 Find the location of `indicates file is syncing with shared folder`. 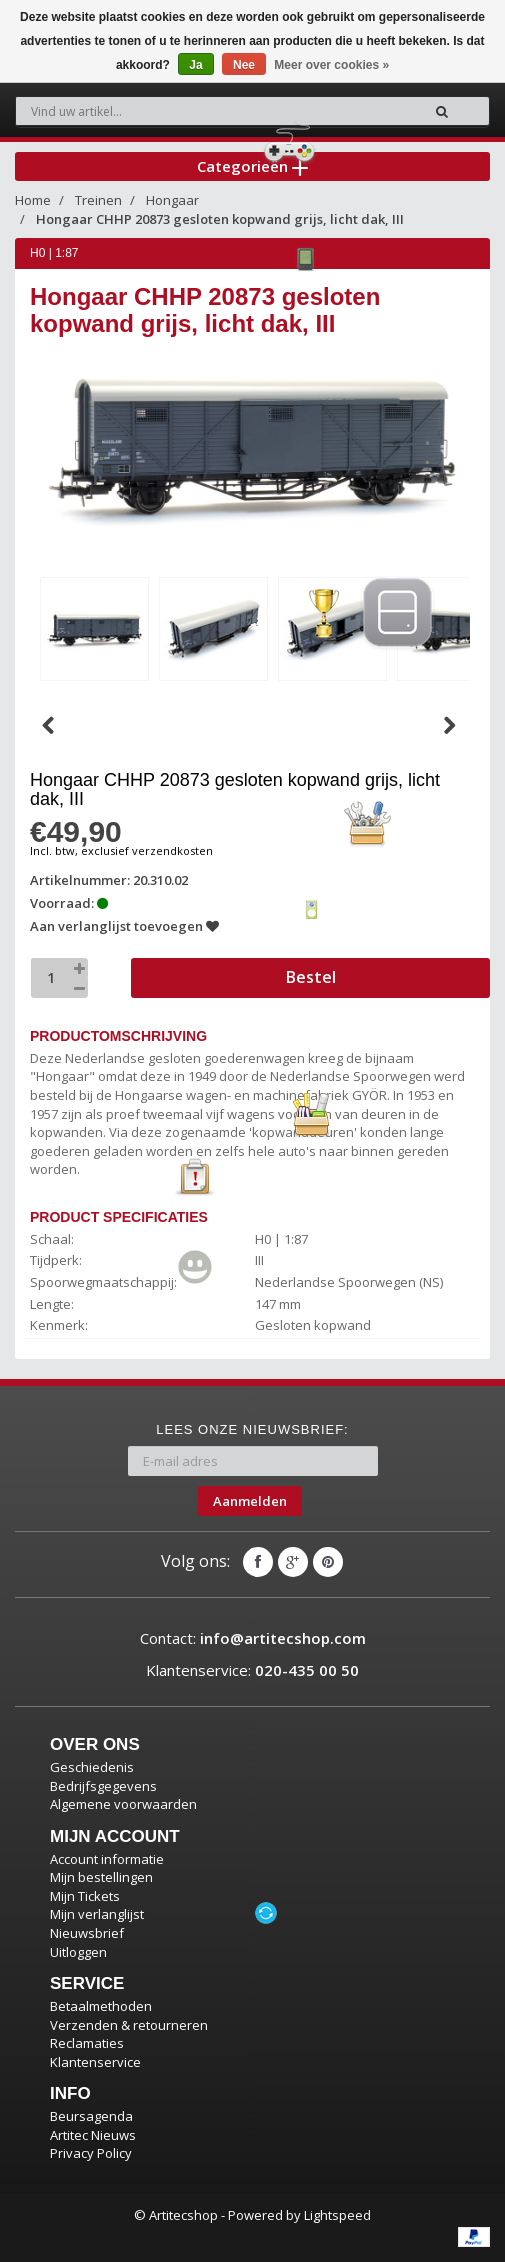

indicates file is syncing with shared folder is located at coordinates (266, 1913).